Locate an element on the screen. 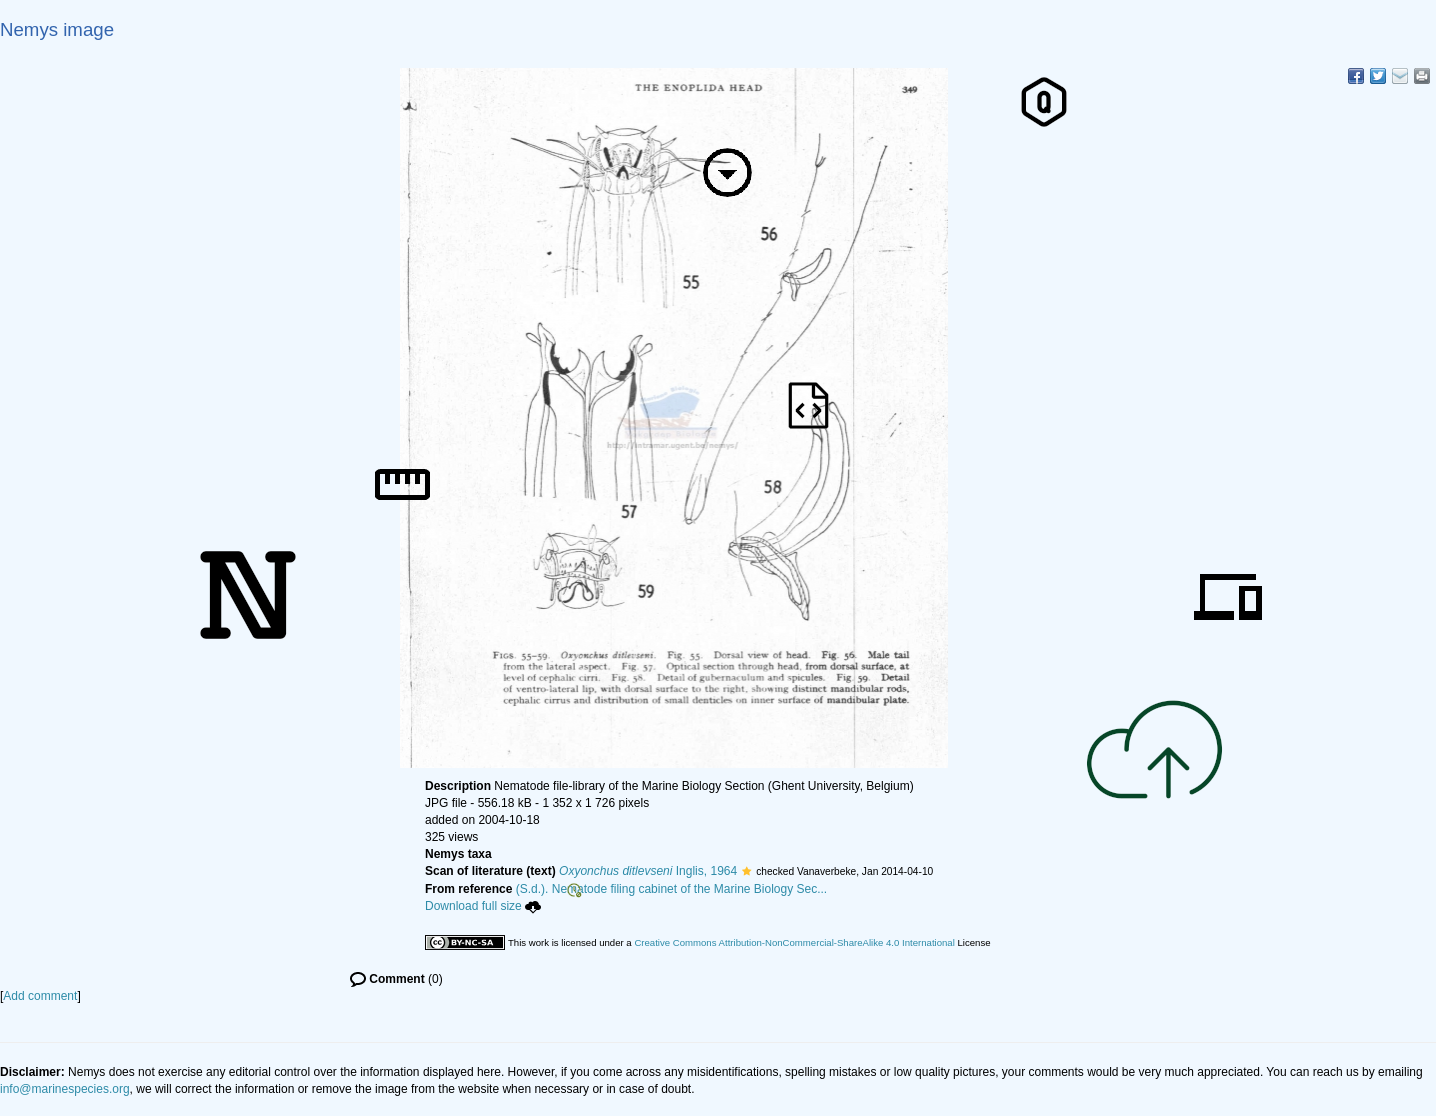 The image size is (1436, 1116). access ruler or measurement tool is located at coordinates (402, 484).